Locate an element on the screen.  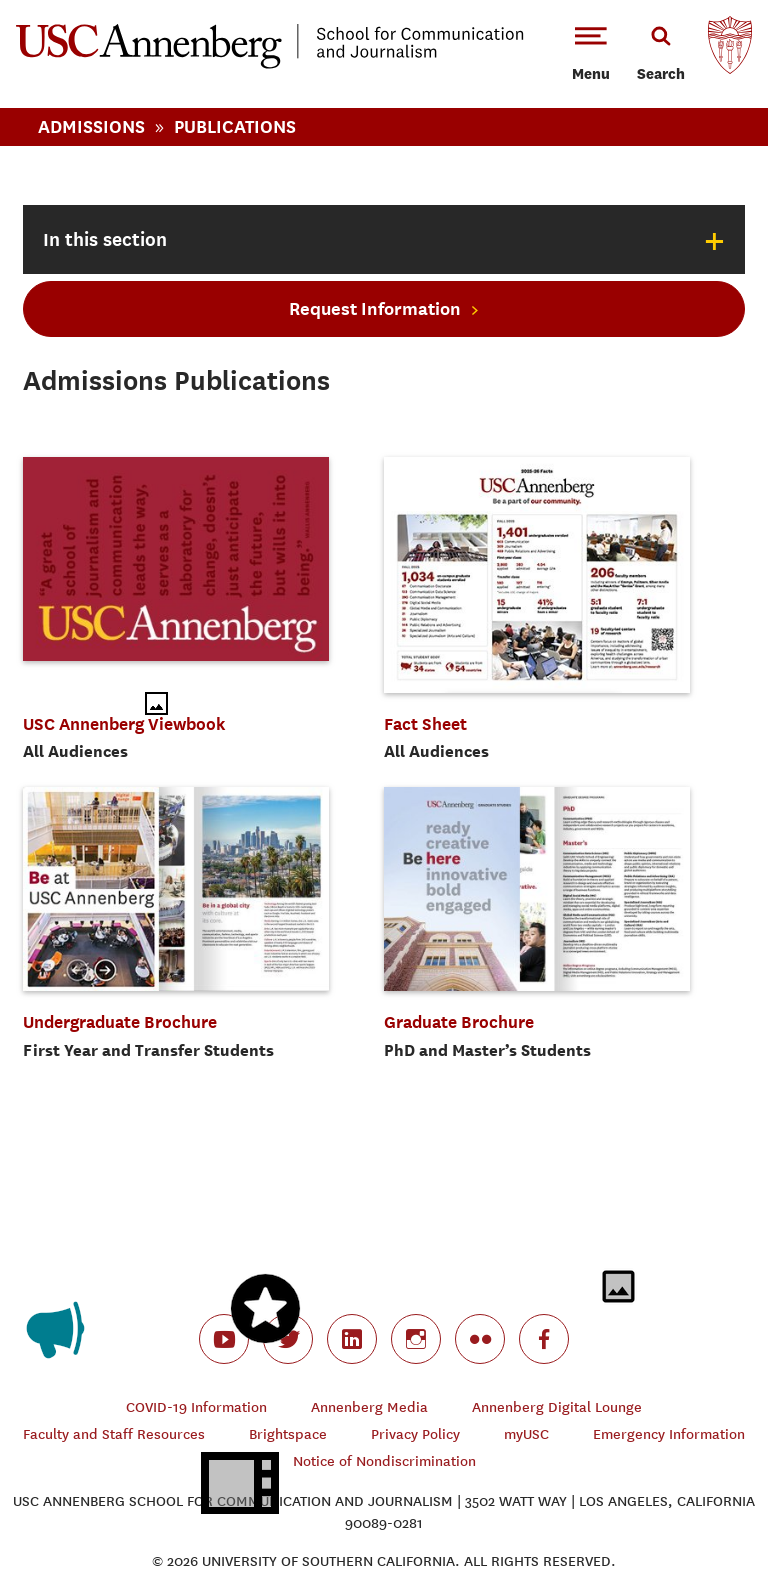
view original image without cropping is located at coordinates (156, 703).